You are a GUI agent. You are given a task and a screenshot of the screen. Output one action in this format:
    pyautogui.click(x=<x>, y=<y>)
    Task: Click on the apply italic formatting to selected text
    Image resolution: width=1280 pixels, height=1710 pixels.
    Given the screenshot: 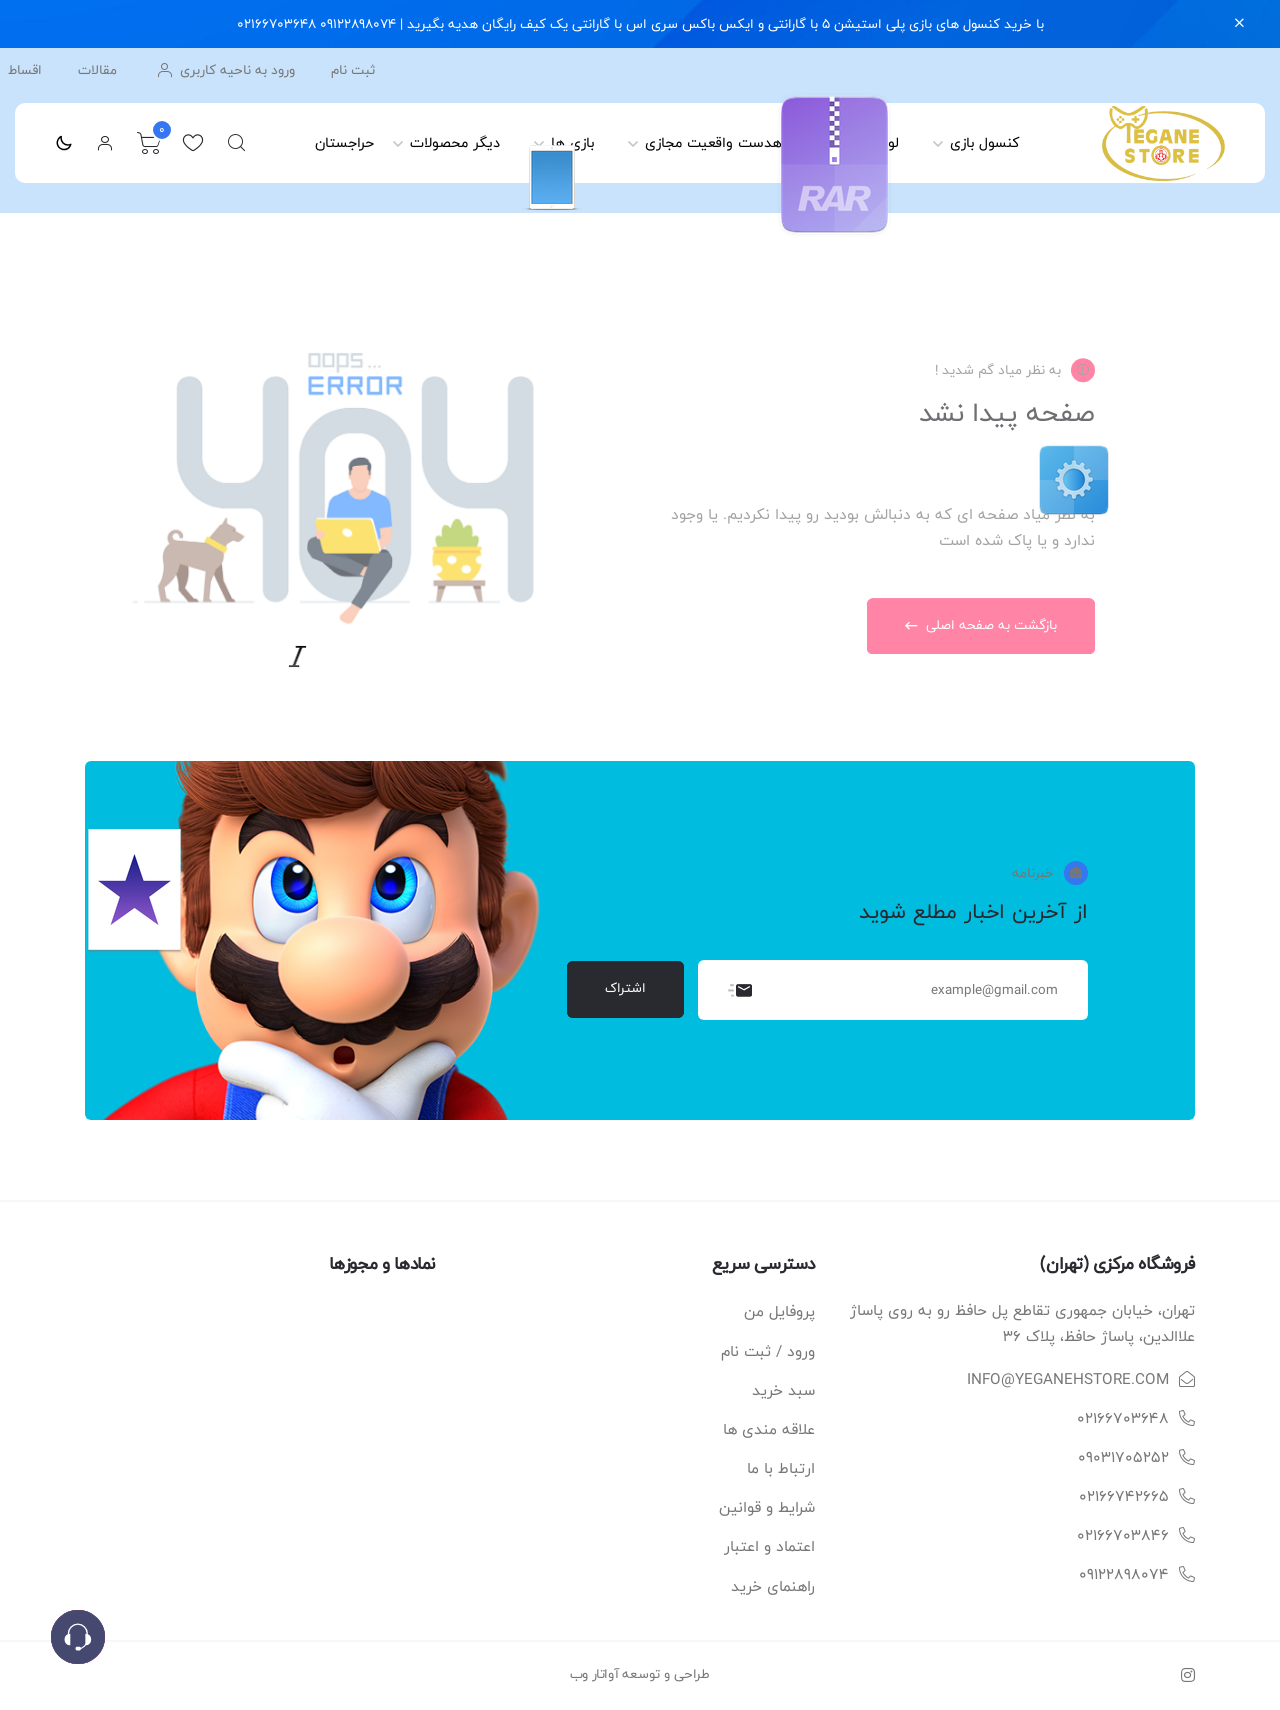 What is the action you would take?
    pyautogui.click(x=297, y=656)
    